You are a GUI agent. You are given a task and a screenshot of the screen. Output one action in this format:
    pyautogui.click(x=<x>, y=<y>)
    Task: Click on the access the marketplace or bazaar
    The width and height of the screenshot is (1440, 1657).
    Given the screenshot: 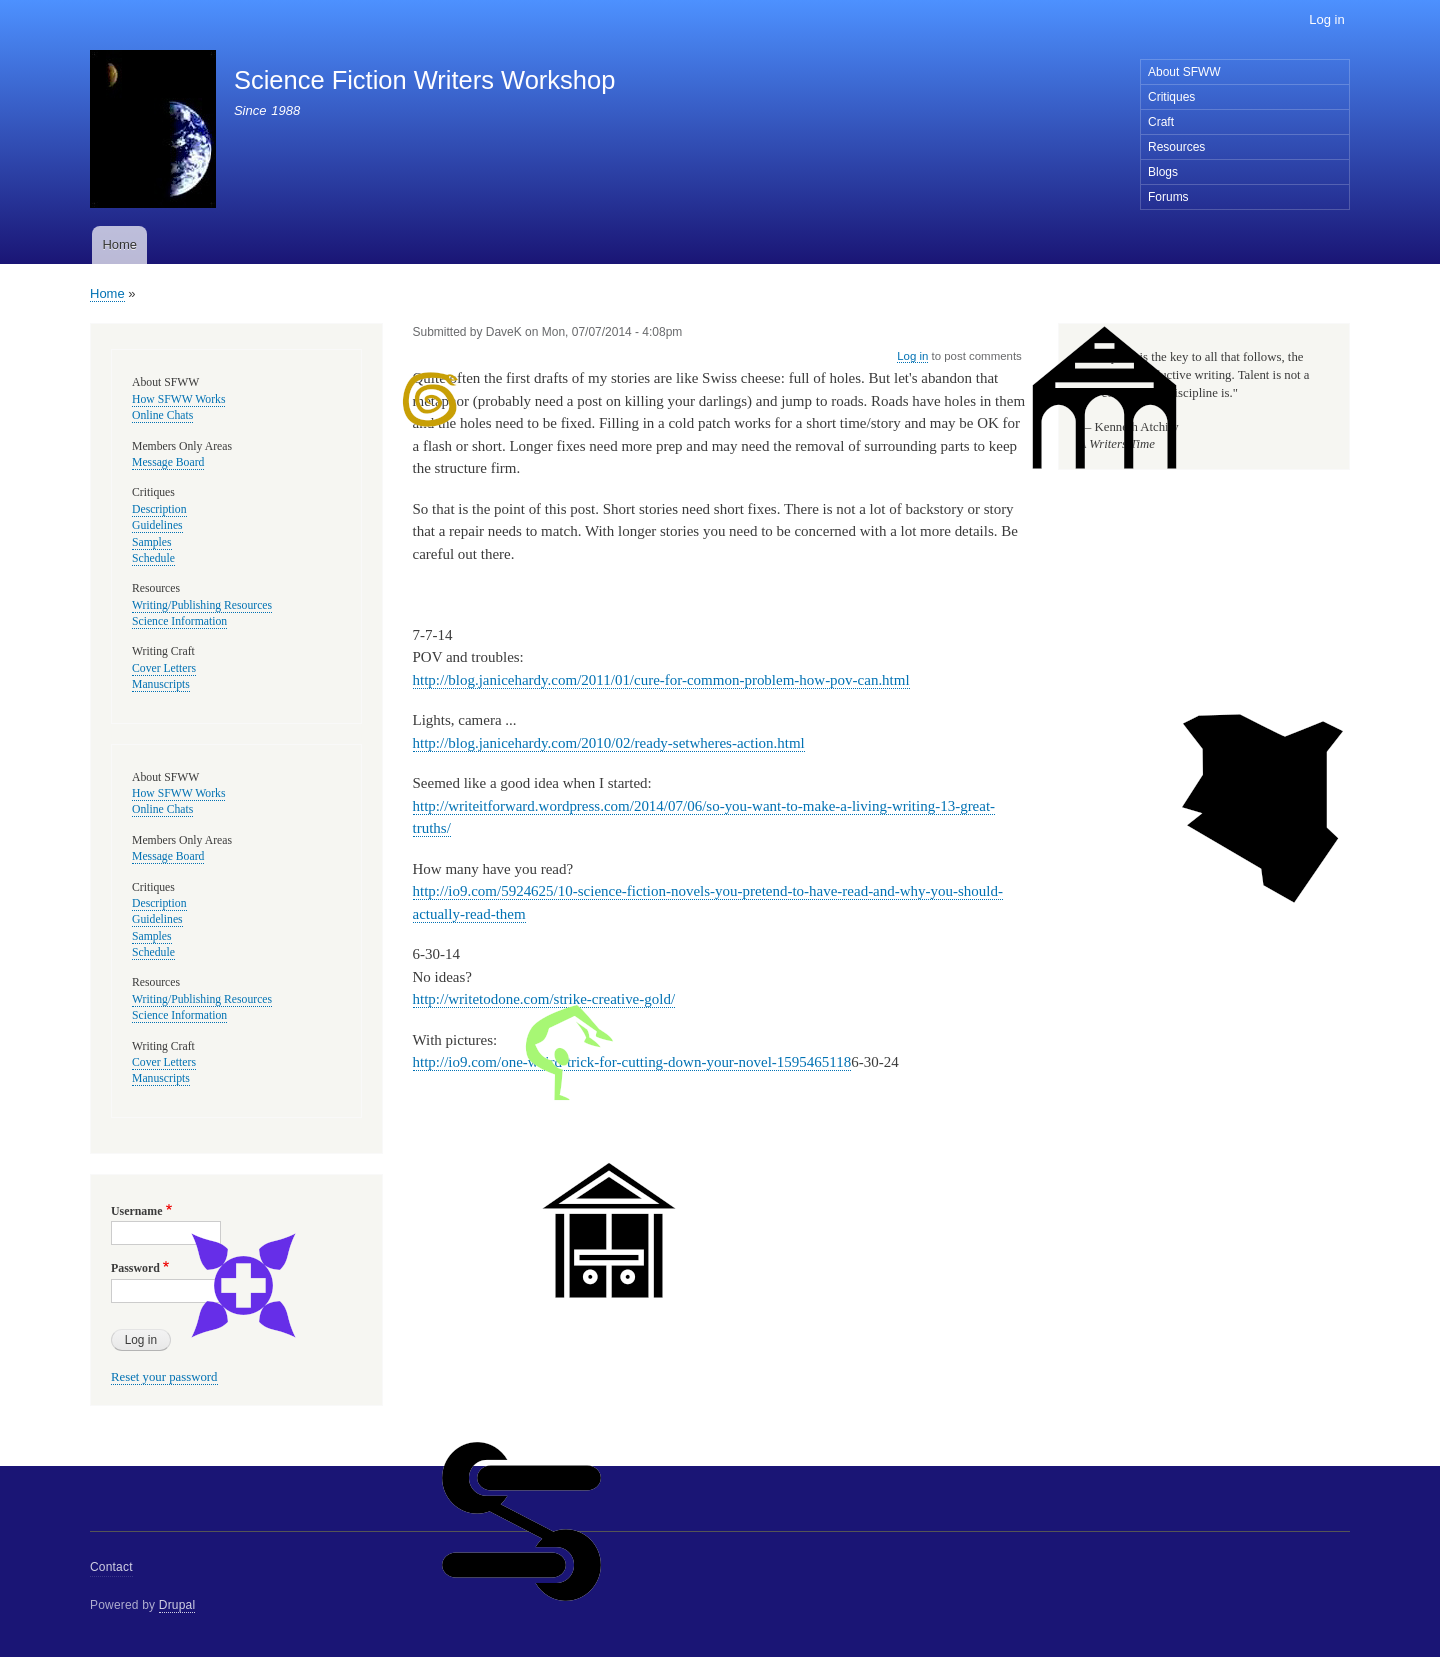 What is the action you would take?
    pyautogui.click(x=1104, y=397)
    